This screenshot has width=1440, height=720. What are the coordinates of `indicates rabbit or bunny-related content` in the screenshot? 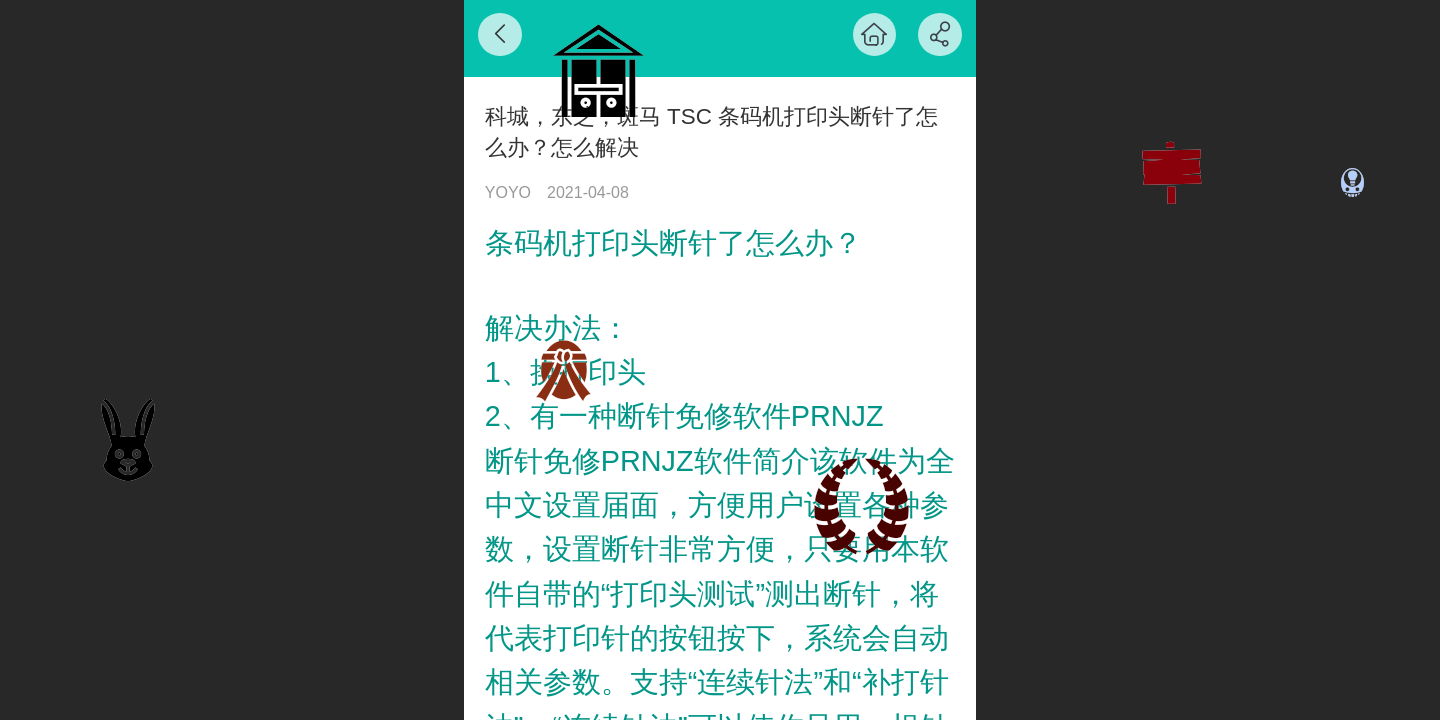 It's located at (128, 440).